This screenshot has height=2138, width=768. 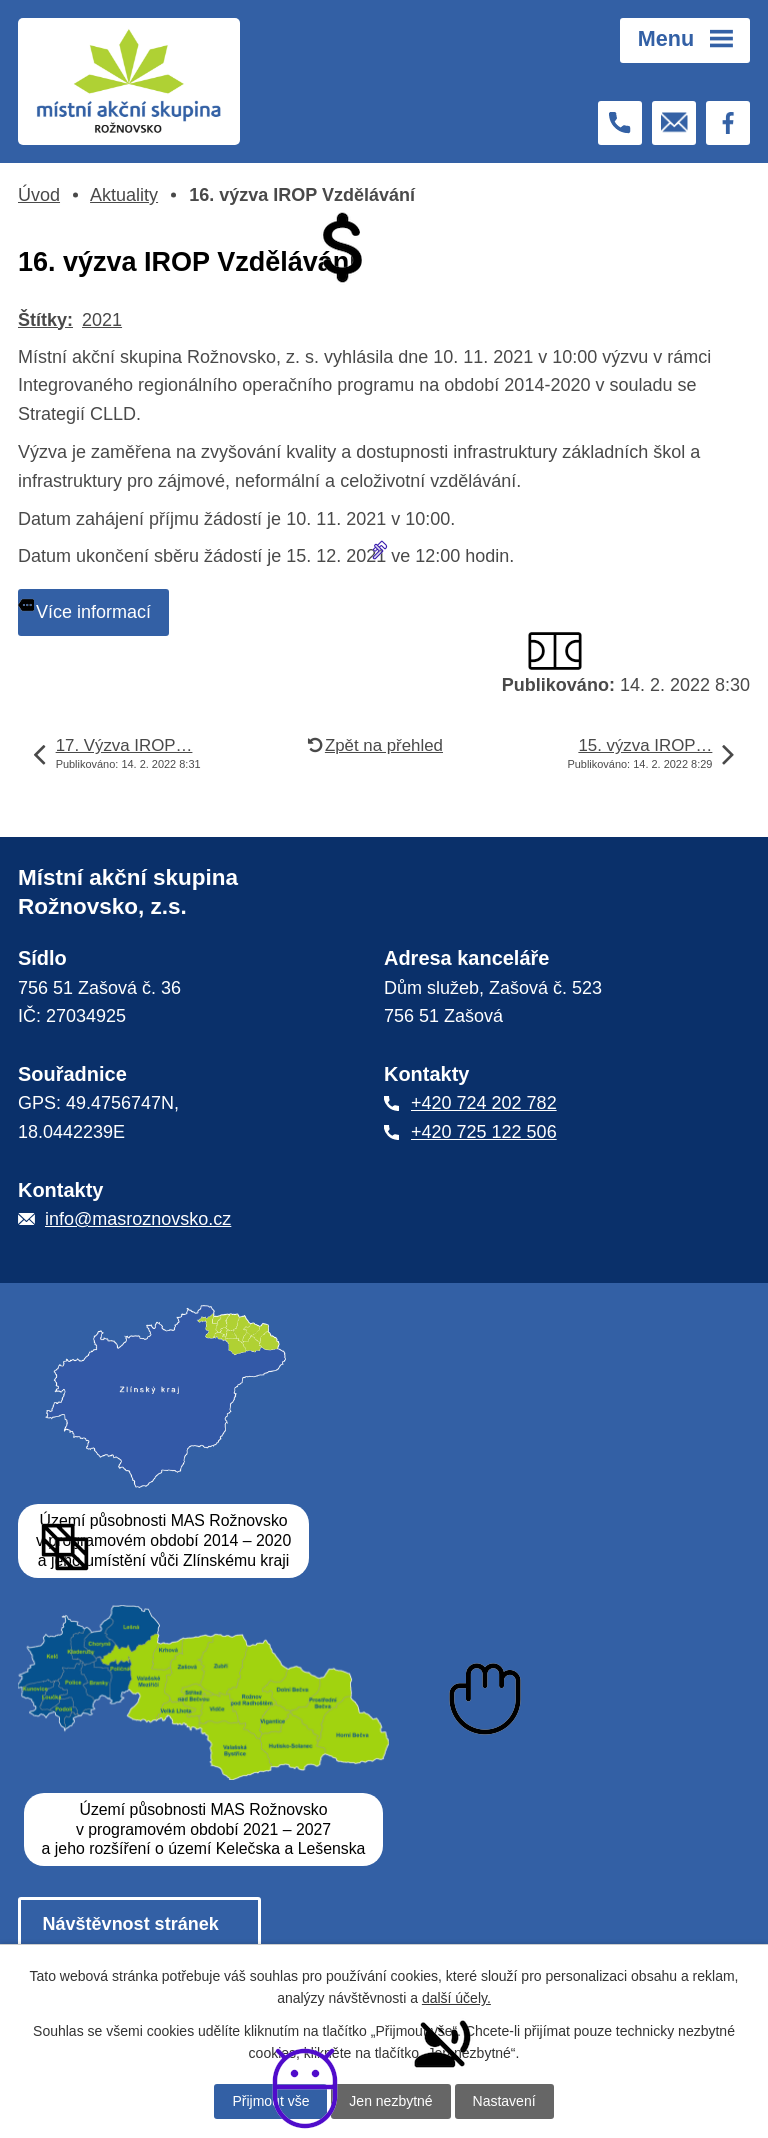 I want to click on access tools or settings, so click(x=379, y=550).